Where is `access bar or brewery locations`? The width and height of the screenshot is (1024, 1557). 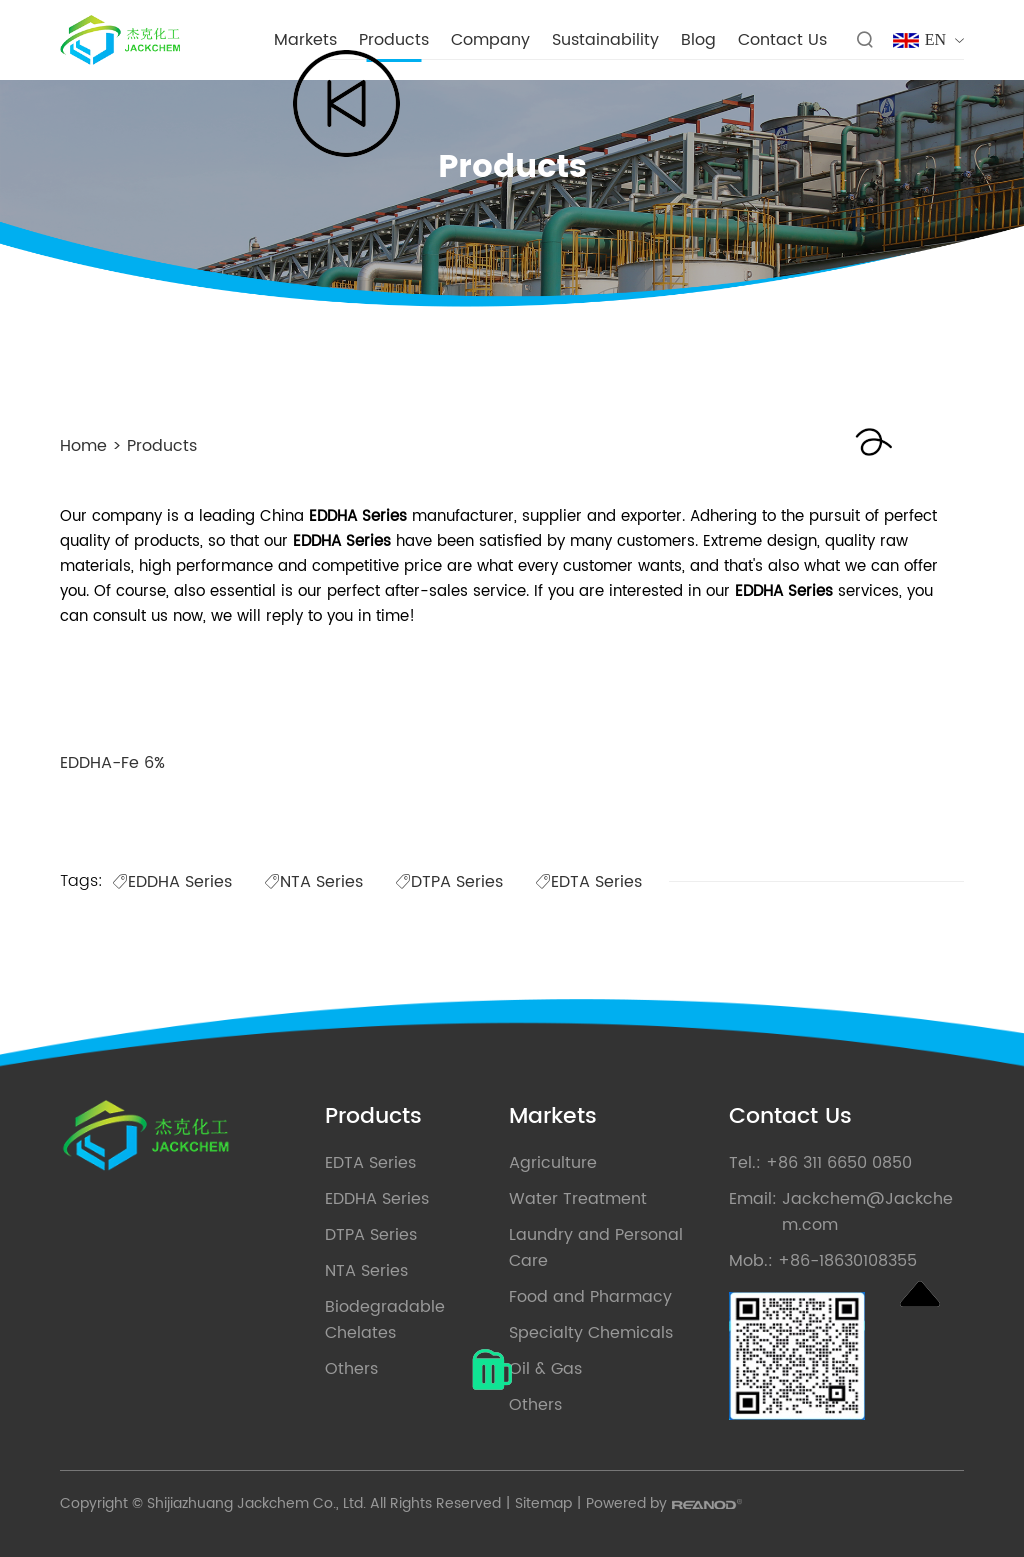 access bar or brewery locations is located at coordinates (490, 1371).